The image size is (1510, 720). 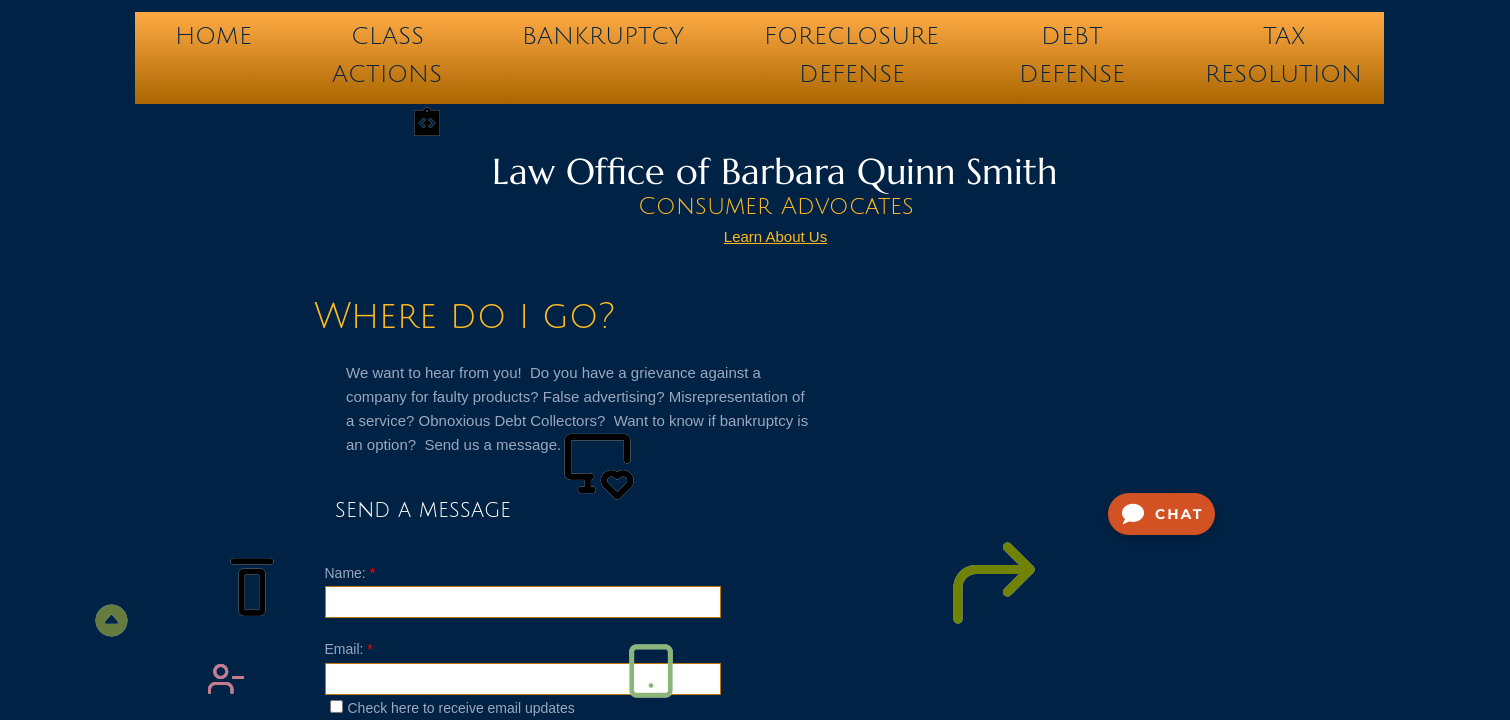 I want to click on expand or collapse a section upward, so click(x=111, y=620).